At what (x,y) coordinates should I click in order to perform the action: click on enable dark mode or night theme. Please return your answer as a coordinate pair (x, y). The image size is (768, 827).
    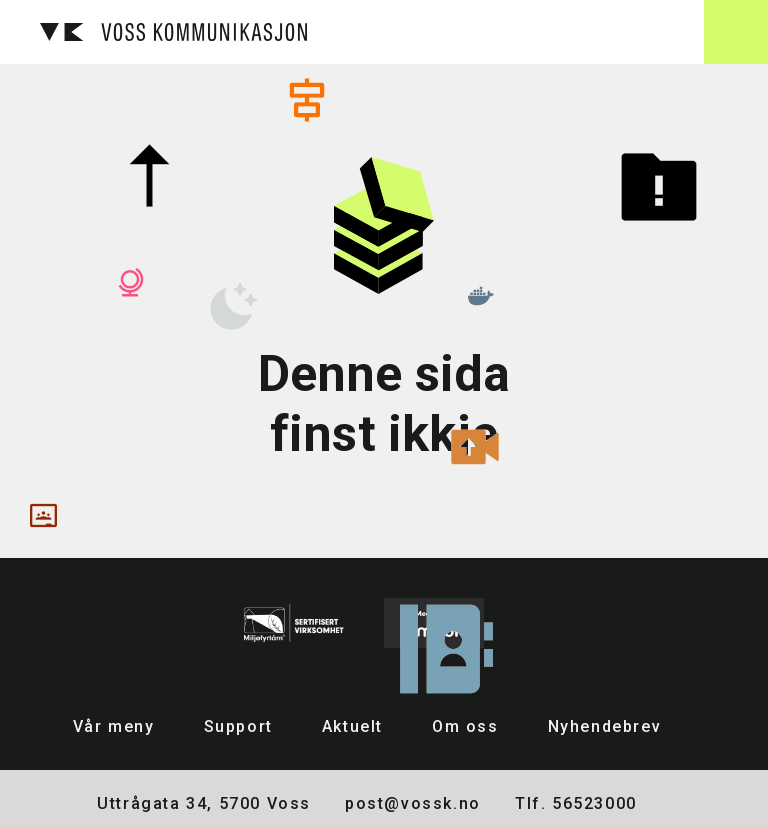
    Looking at the image, I should click on (231, 308).